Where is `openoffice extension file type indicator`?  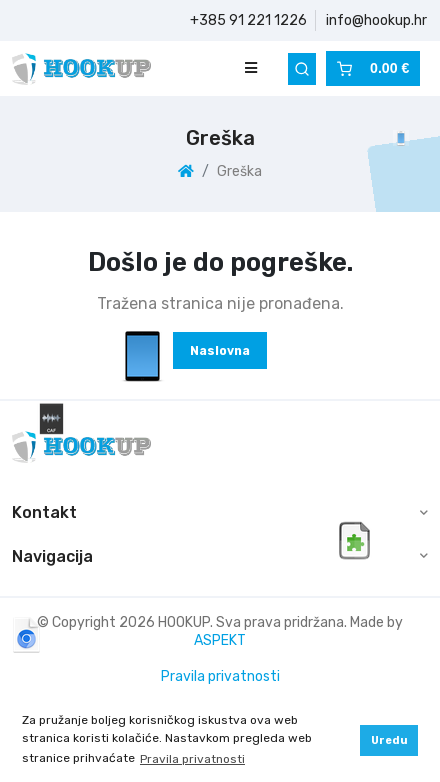 openoffice extension file type indicator is located at coordinates (354, 540).